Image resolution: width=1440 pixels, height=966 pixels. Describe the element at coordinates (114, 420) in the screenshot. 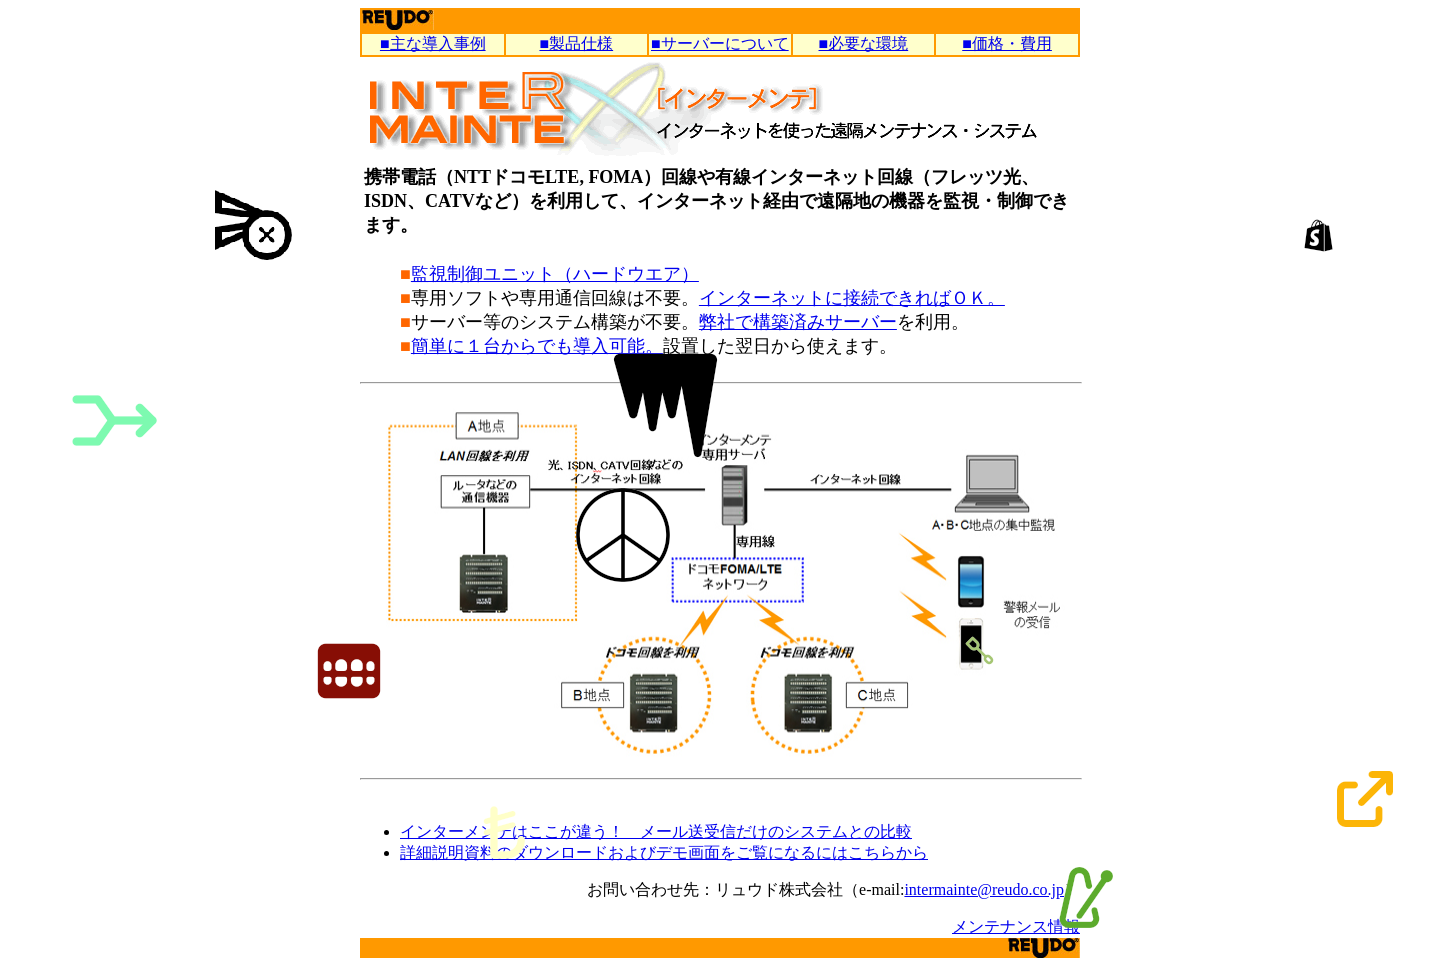

I see `merge or combine selected items` at that location.